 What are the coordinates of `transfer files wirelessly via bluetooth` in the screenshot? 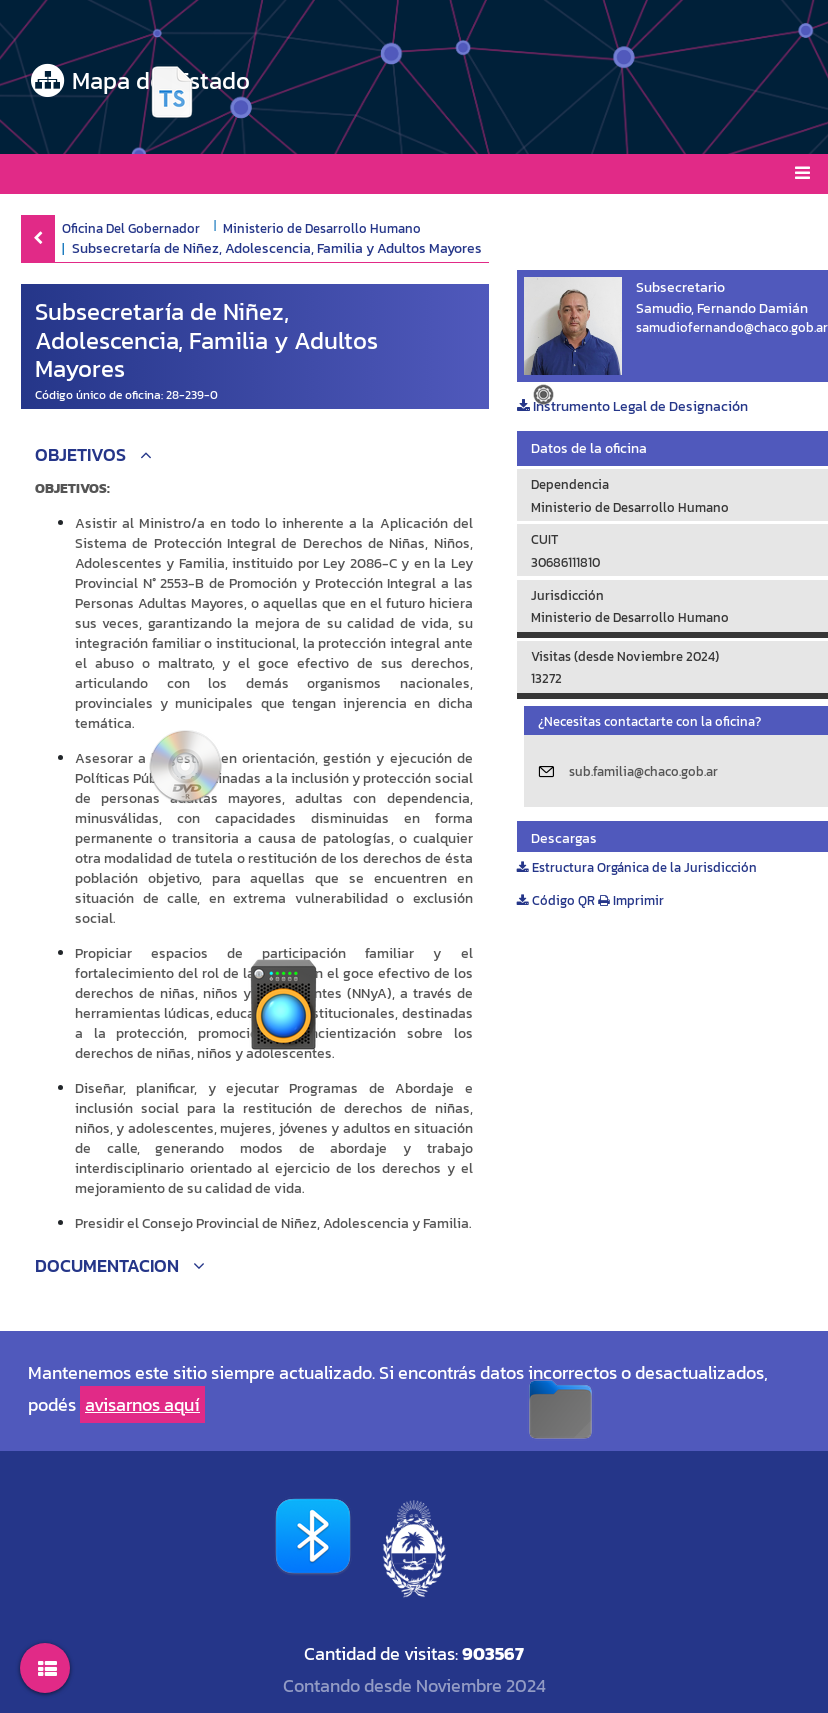 It's located at (313, 1536).